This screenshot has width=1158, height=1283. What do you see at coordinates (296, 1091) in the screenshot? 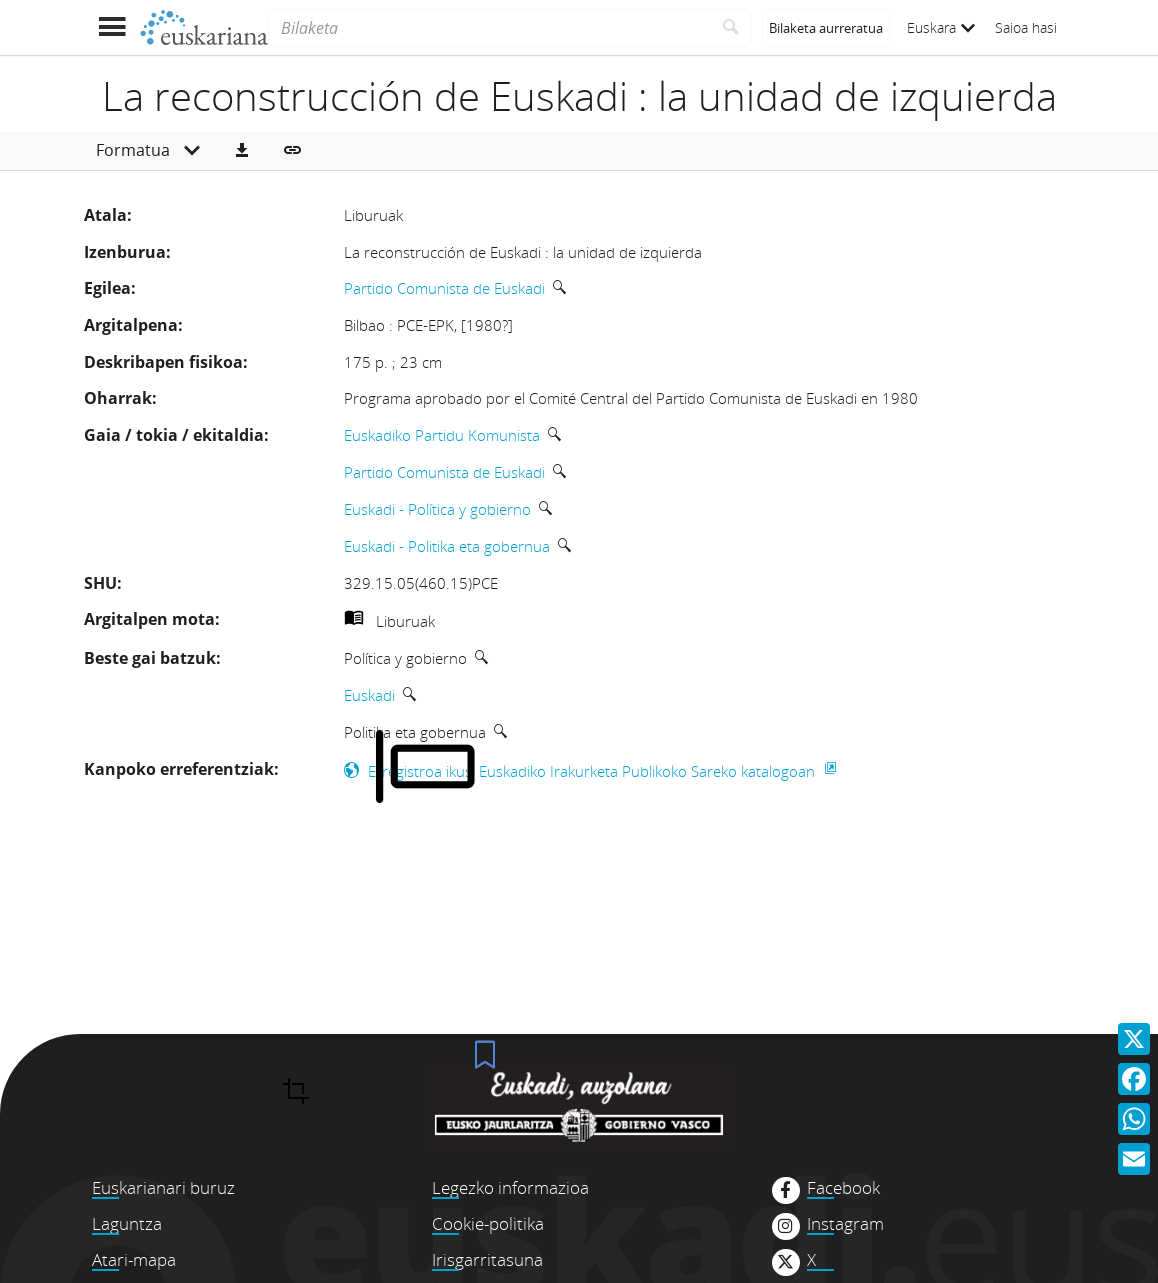
I see `crop an image` at bounding box center [296, 1091].